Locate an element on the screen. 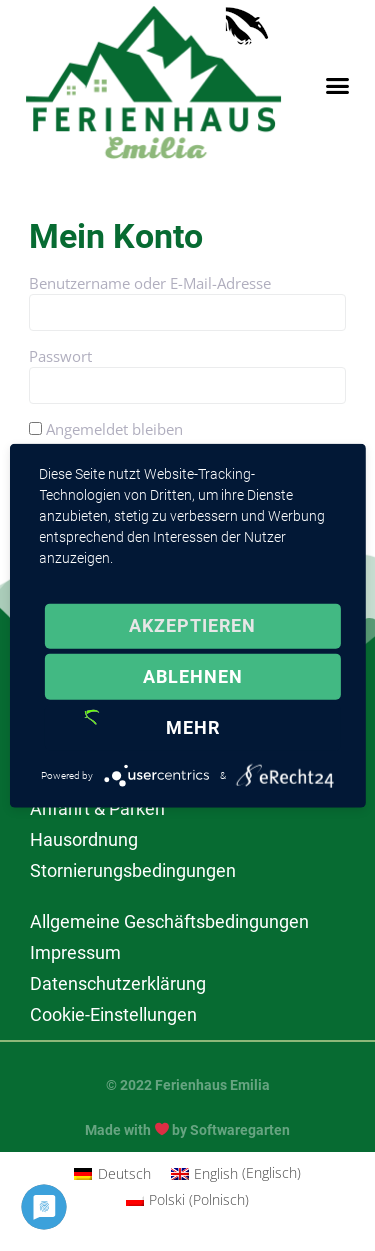 The width and height of the screenshot is (375, 1251). anteater character or avatar icon is located at coordinates (247, 26).